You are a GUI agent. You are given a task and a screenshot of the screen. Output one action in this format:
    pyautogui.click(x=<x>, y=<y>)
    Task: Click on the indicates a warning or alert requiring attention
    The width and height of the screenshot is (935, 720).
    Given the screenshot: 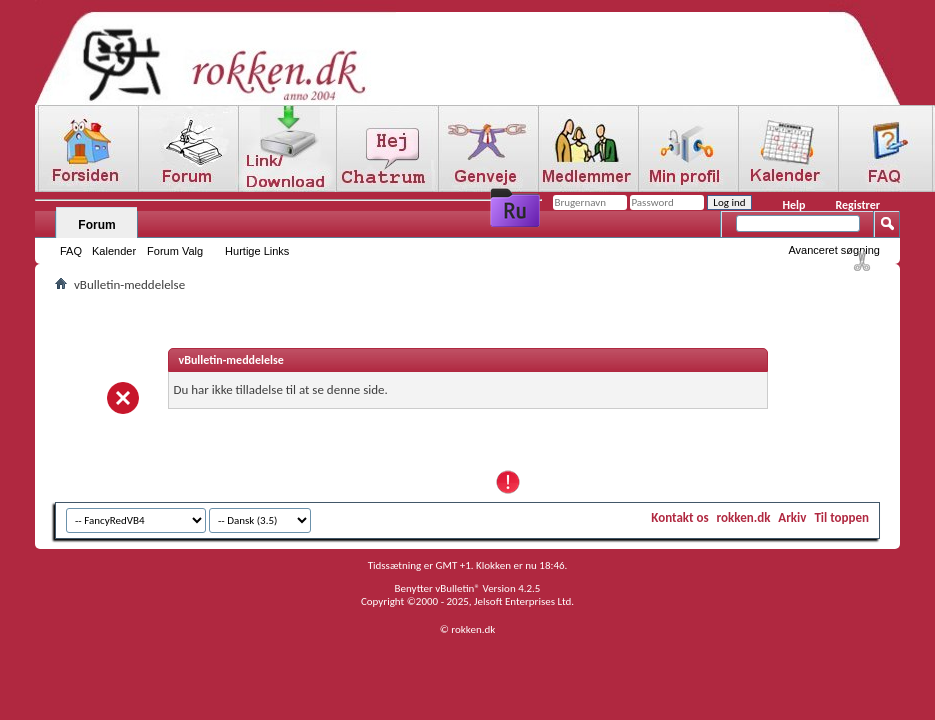 What is the action you would take?
    pyautogui.click(x=508, y=482)
    